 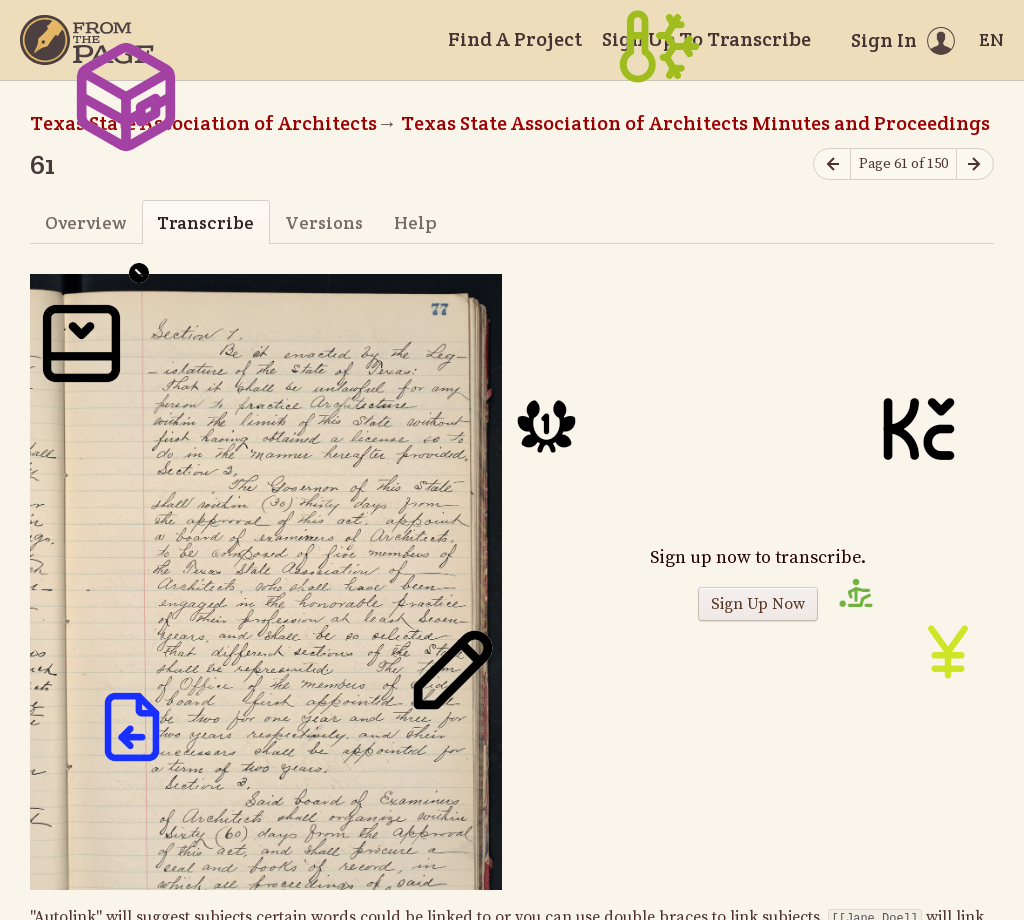 What do you see at coordinates (139, 273) in the screenshot?
I see `indicates a prohibited or forbidden action` at bounding box center [139, 273].